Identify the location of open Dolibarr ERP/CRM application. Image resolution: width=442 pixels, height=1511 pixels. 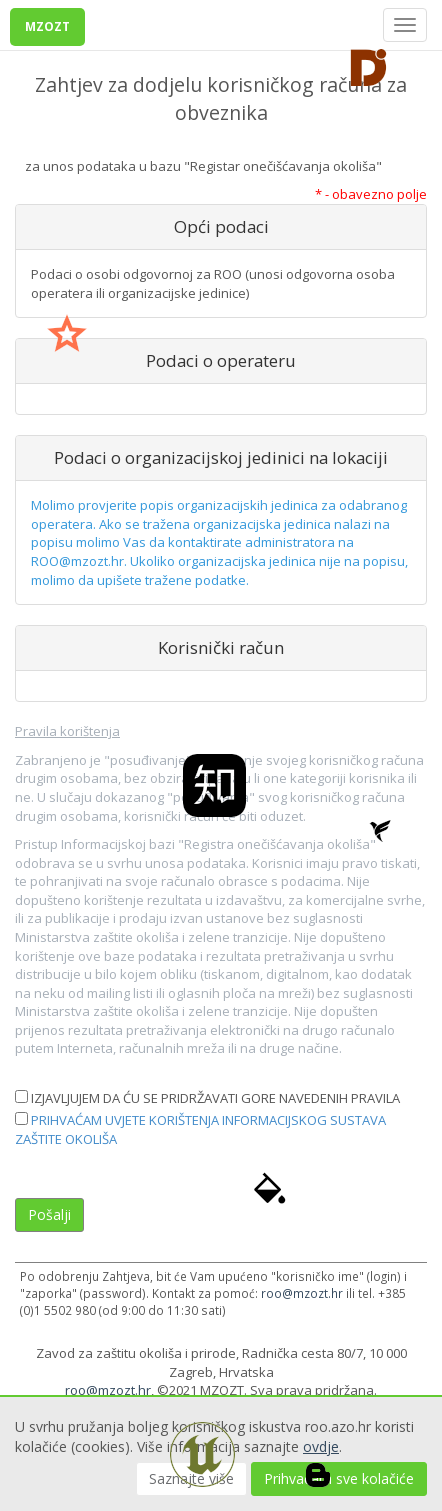
(368, 67).